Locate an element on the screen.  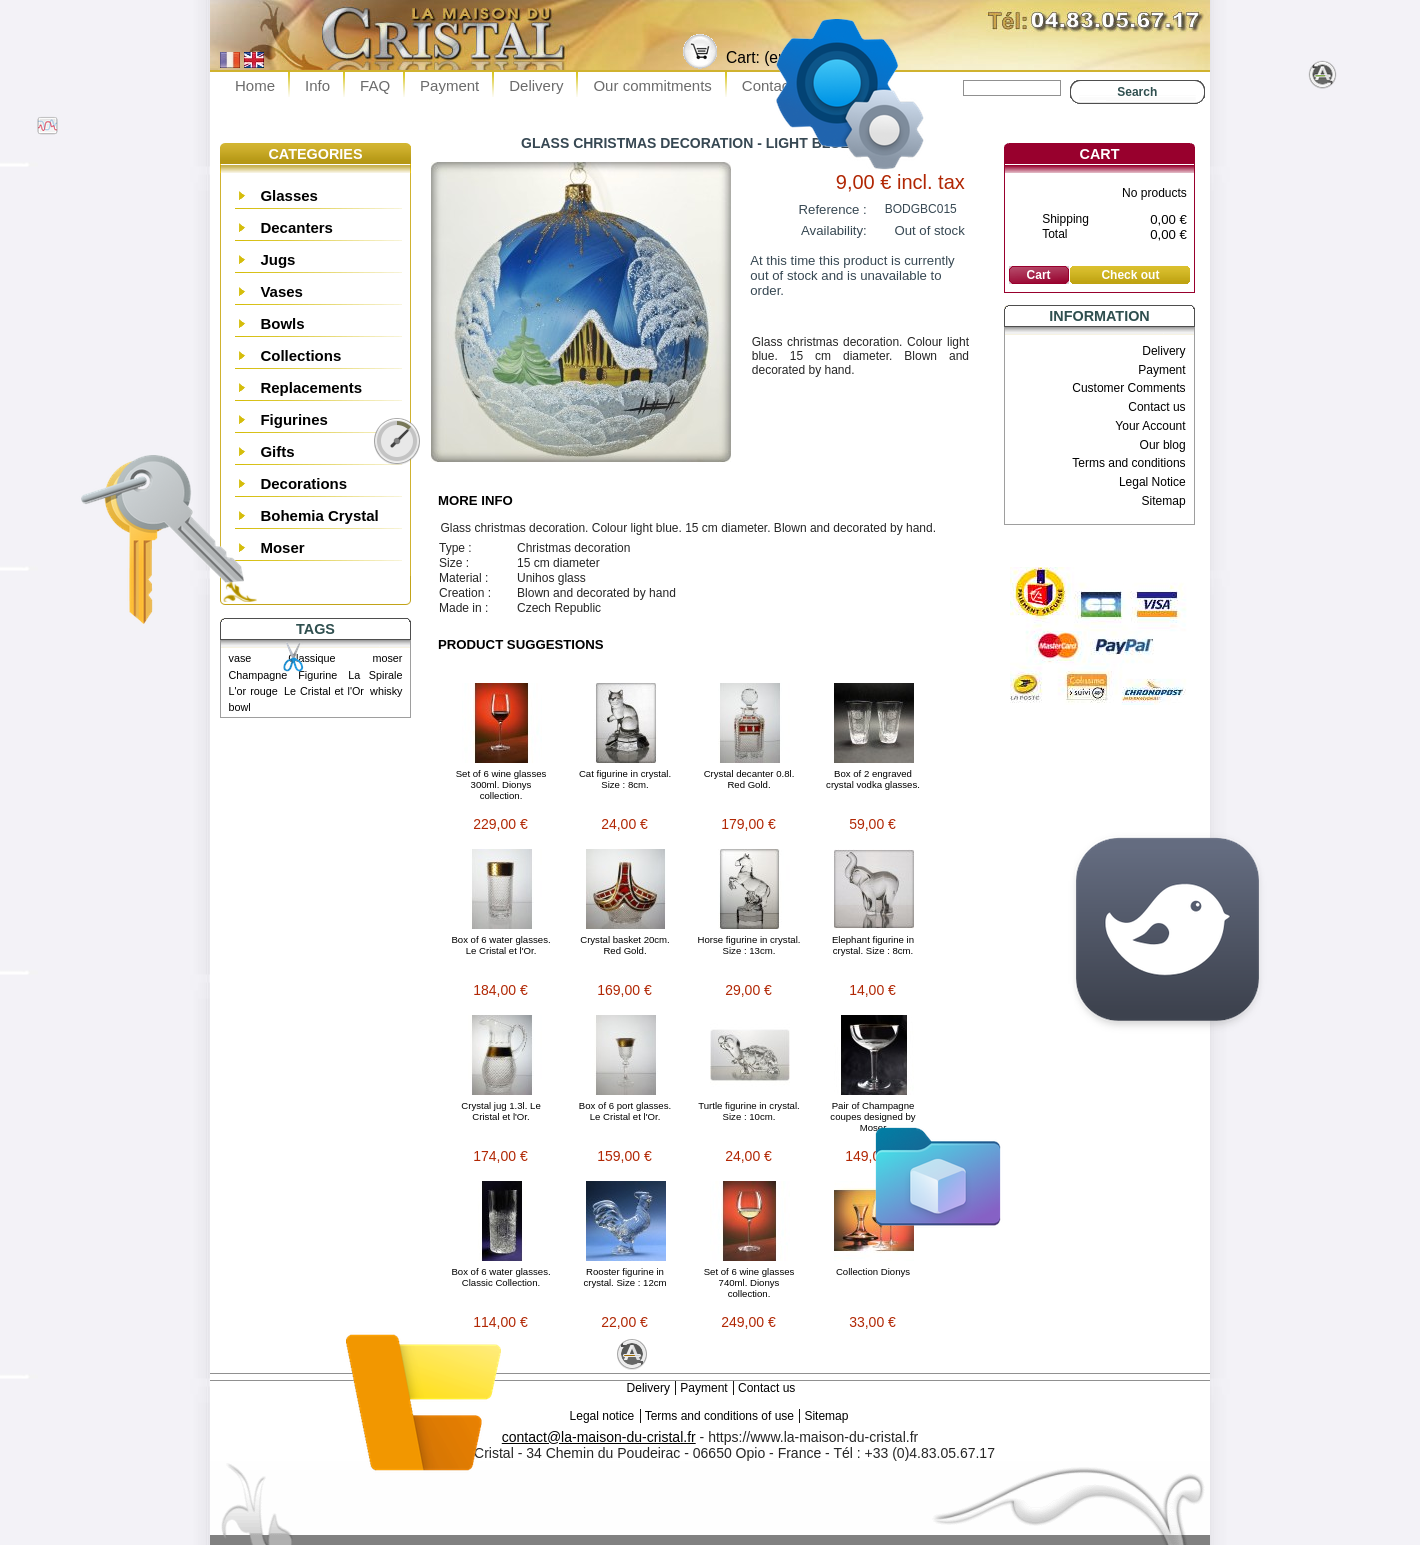
open sysprof system profiler application is located at coordinates (397, 441).